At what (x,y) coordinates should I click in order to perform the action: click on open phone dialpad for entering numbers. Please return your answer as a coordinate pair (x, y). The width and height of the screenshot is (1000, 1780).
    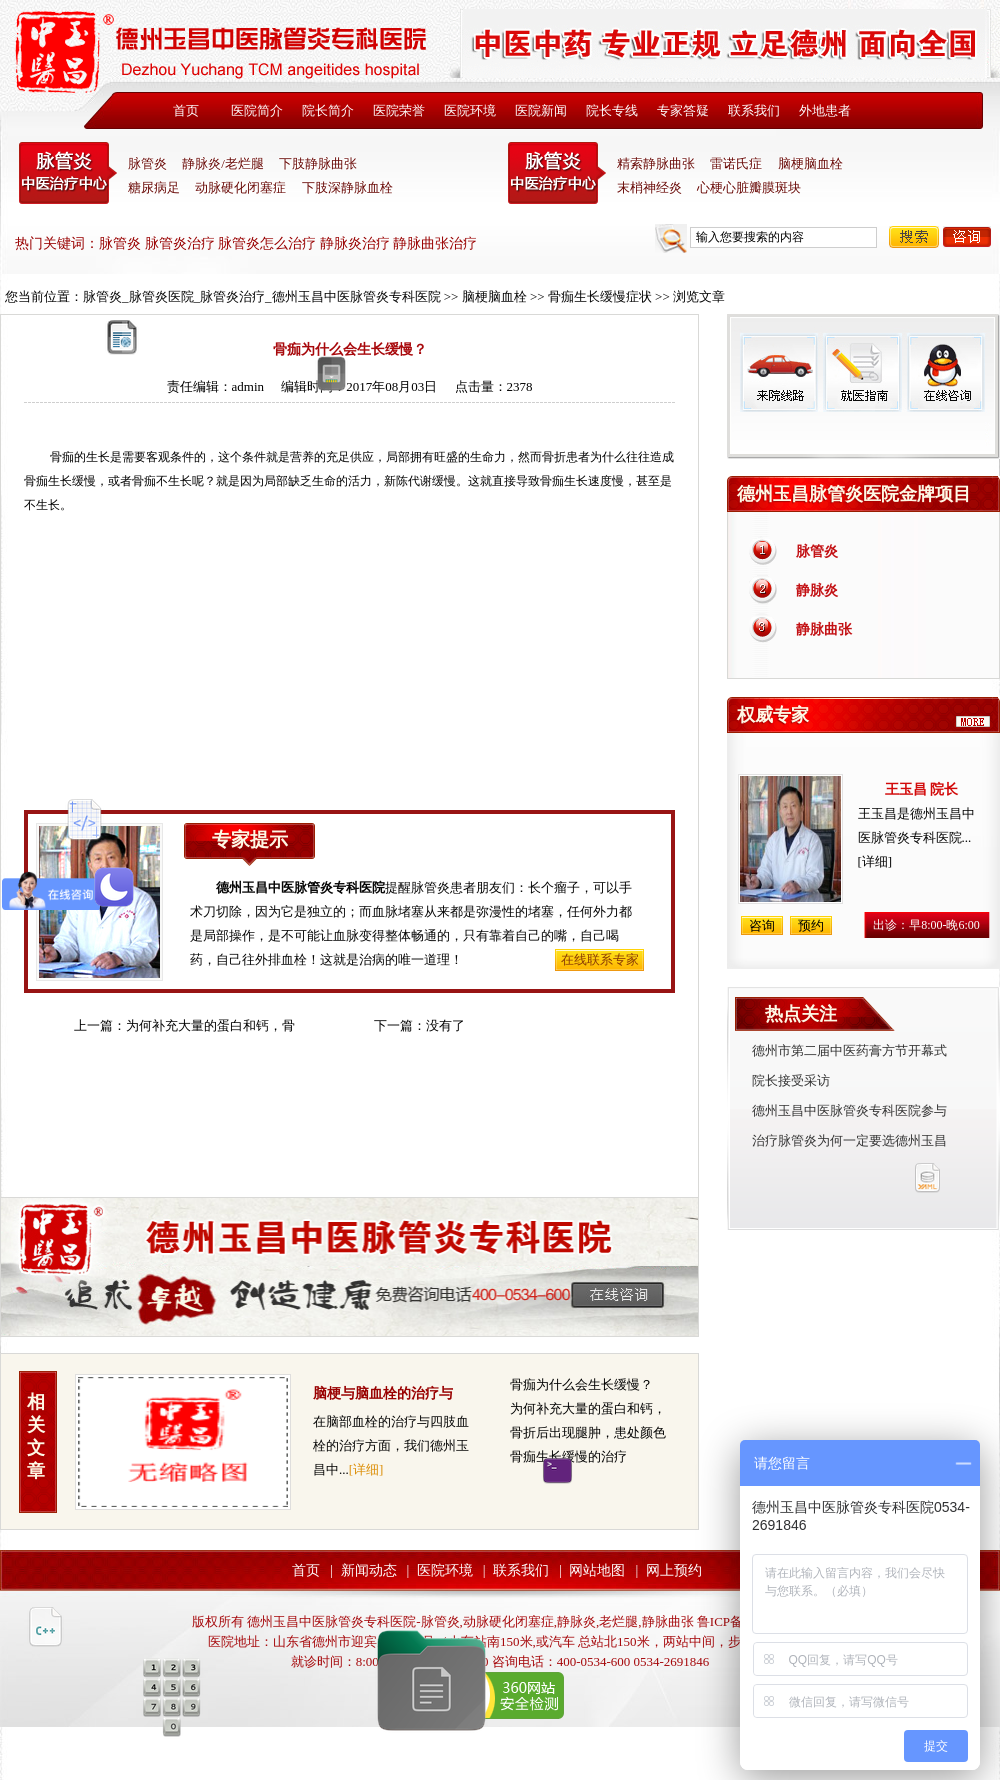
    Looking at the image, I should click on (172, 1697).